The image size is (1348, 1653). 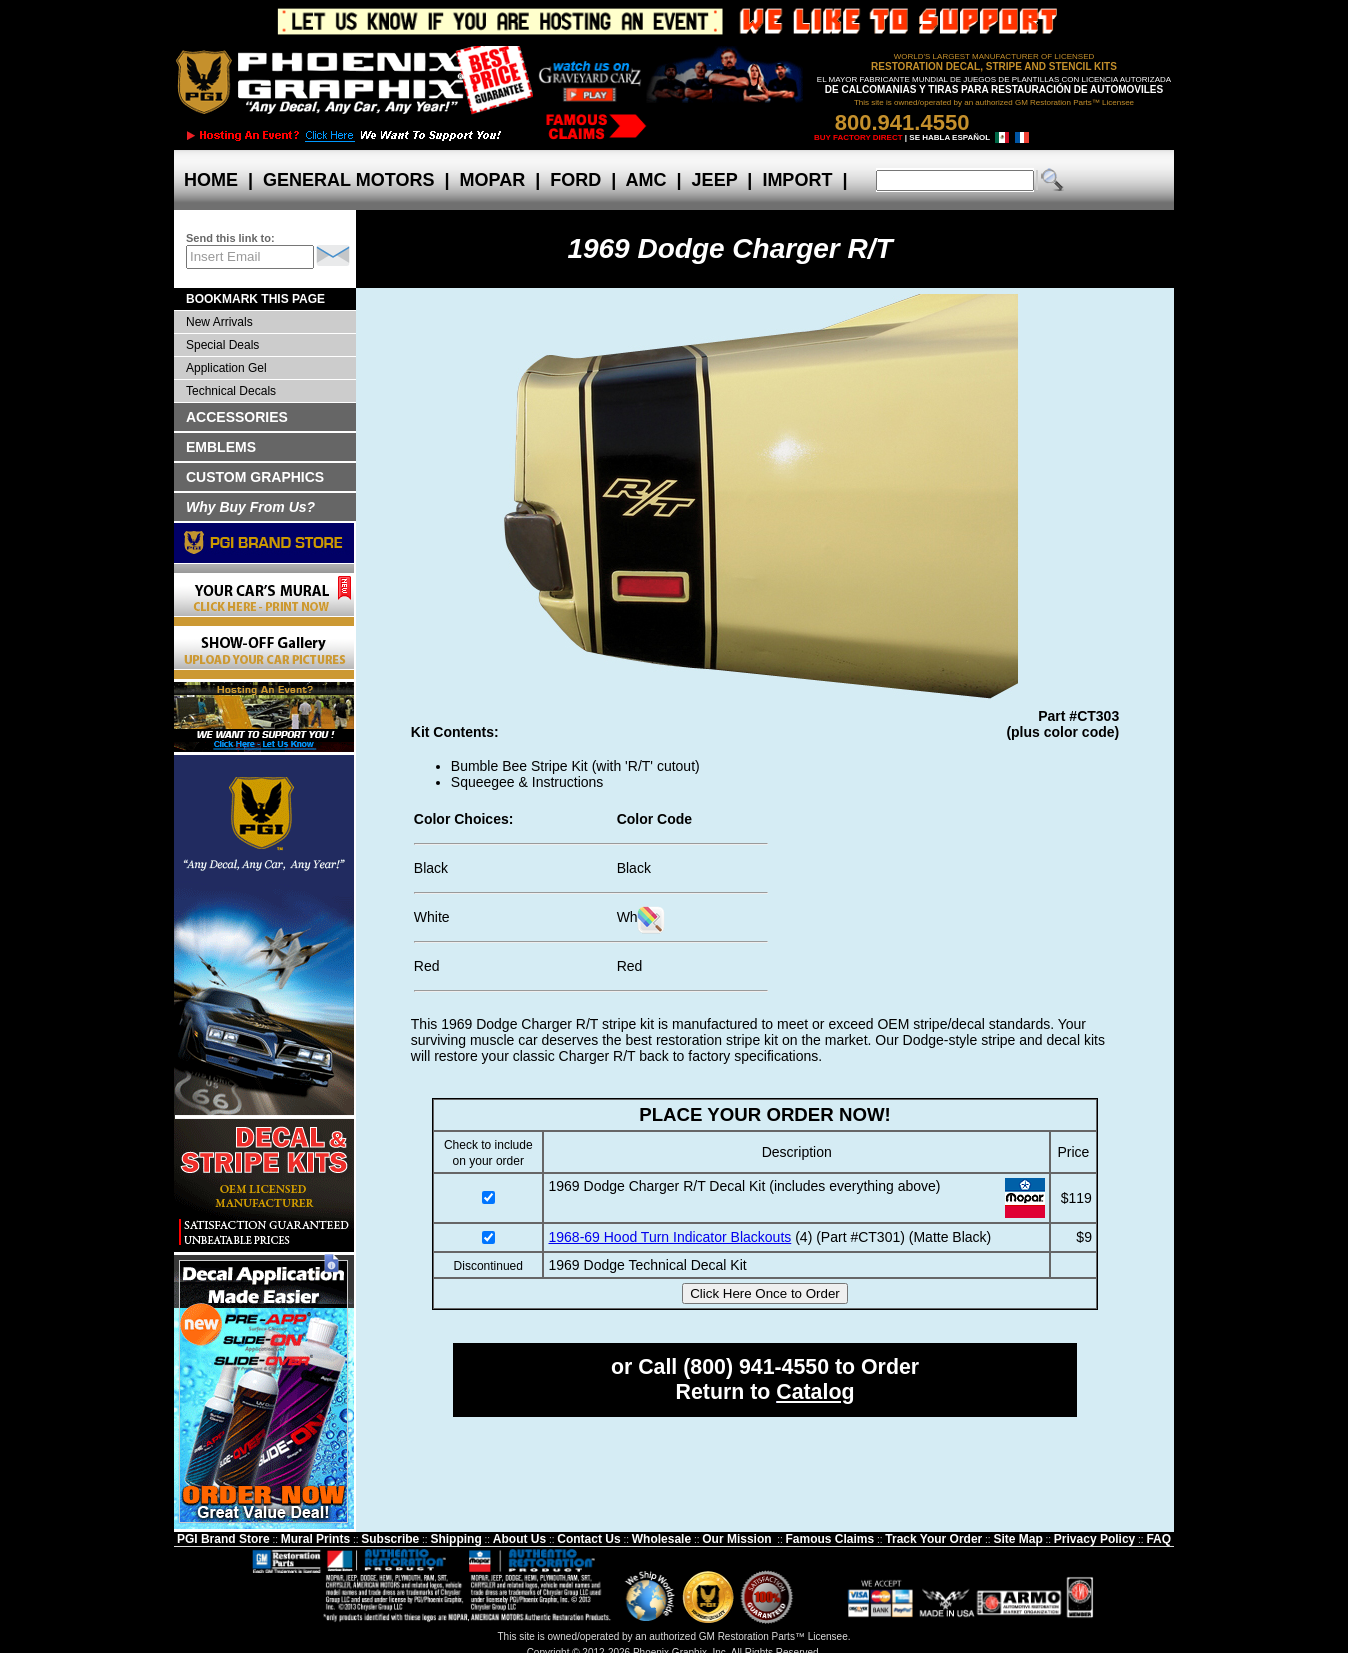 What do you see at coordinates (651, 920) in the screenshot?
I see `open Gradience app to customize GTK theme colors` at bounding box center [651, 920].